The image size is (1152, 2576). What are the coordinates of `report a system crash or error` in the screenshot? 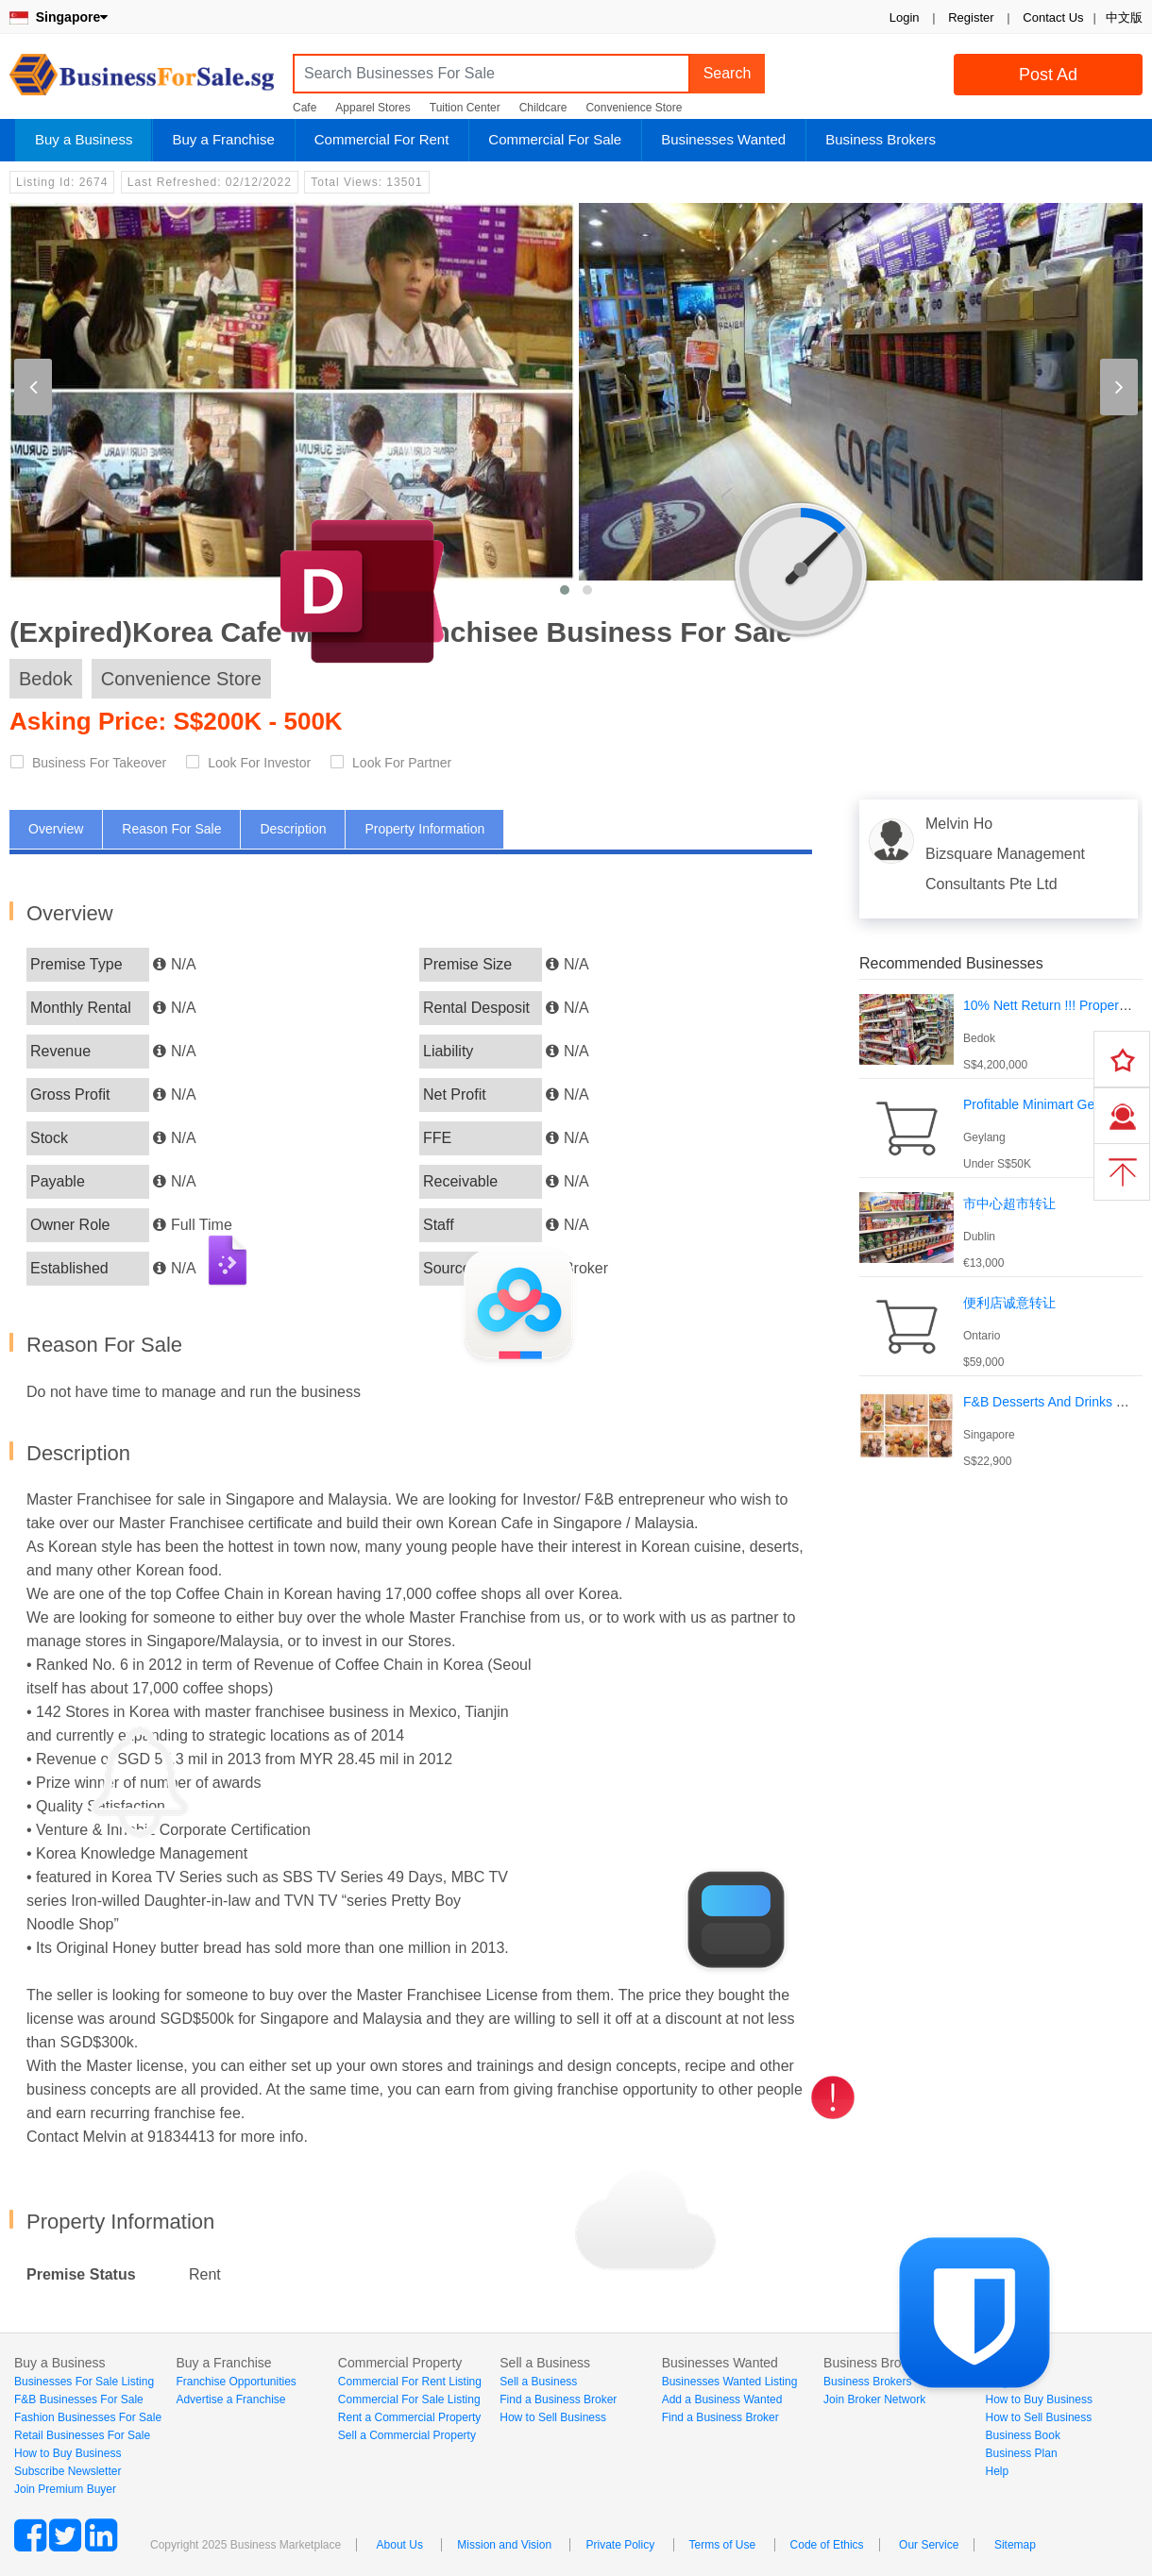 It's located at (833, 2097).